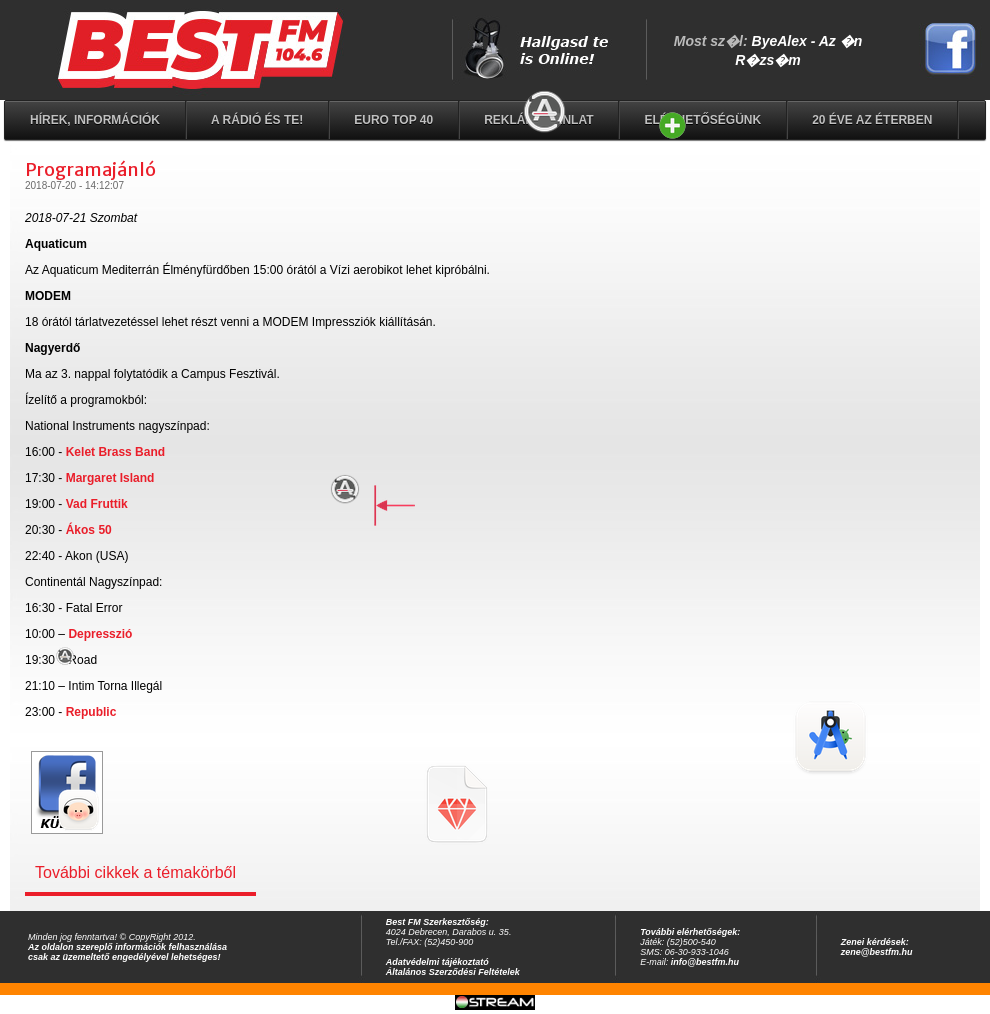 The height and width of the screenshot is (1014, 990). What do you see at coordinates (830, 736) in the screenshot?
I see `open android studio` at bounding box center [830, 736].